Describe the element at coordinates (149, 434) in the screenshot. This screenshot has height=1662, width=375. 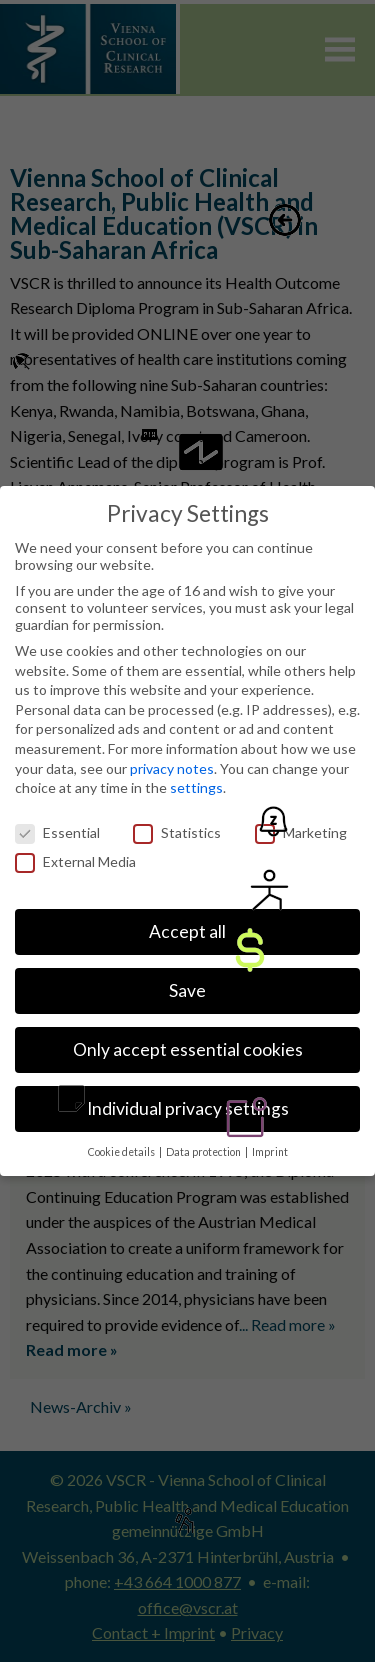
I see `indicates PIN code entry required` at that location.